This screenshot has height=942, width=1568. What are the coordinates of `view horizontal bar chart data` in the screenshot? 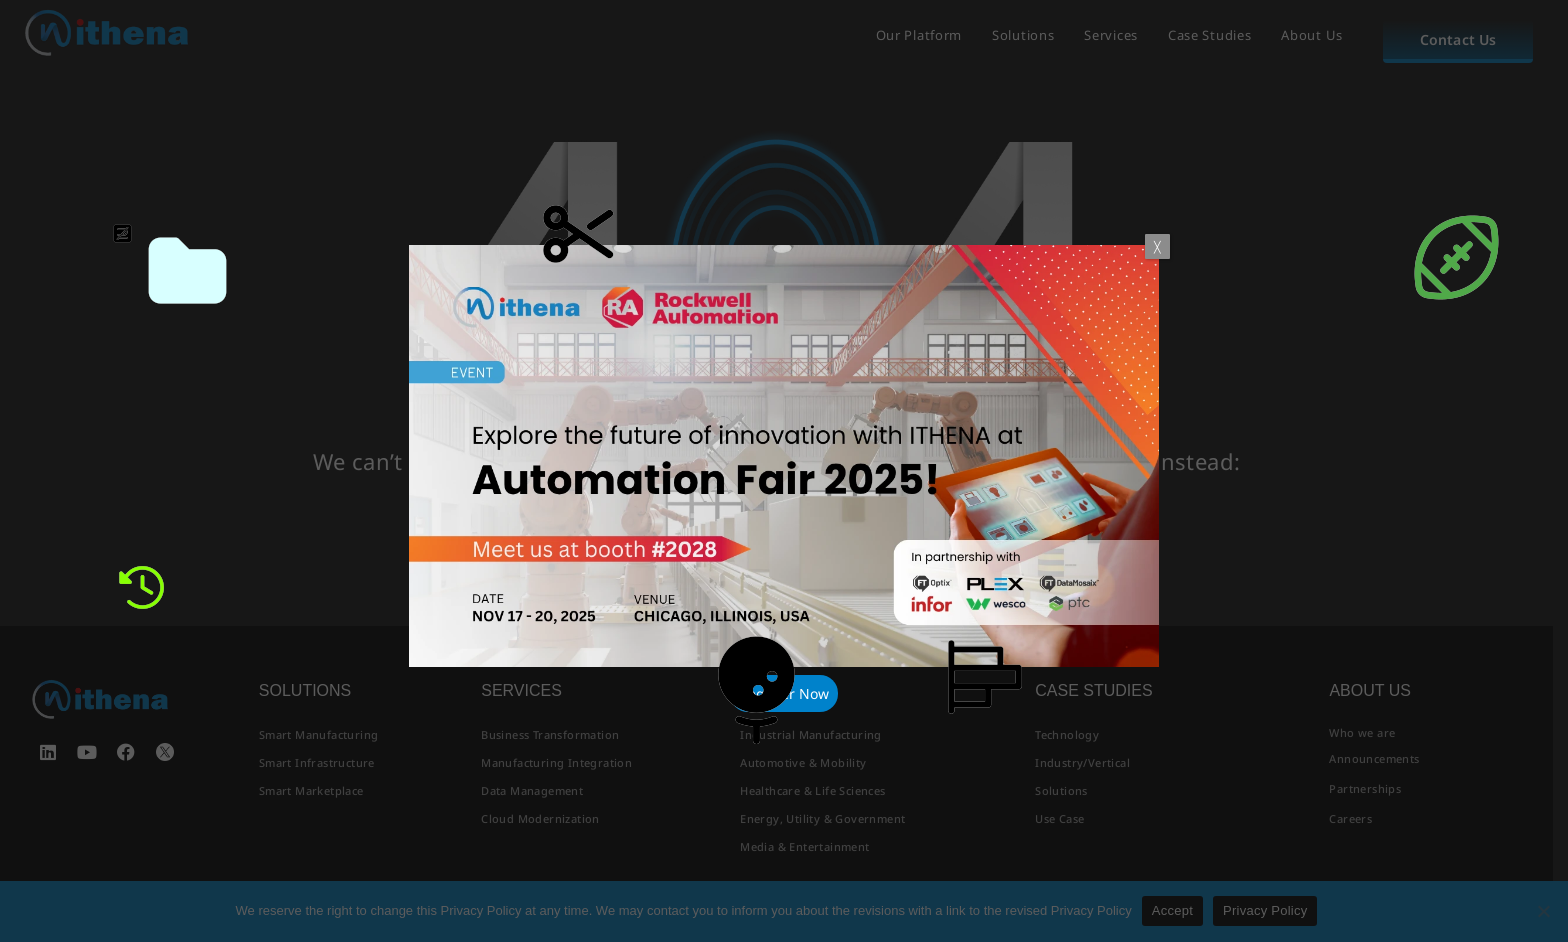 It's located at (982, 677).